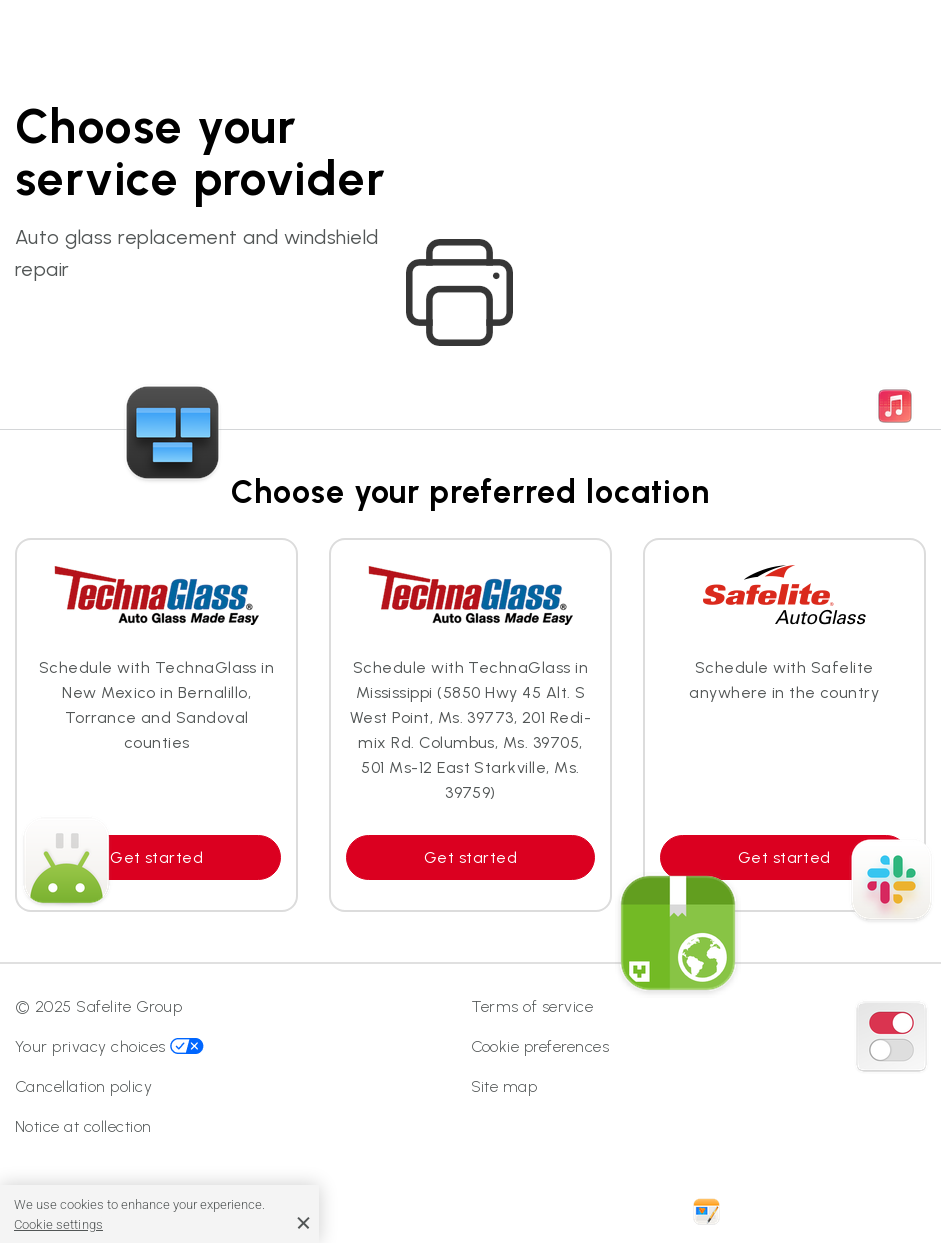 Image resolution: width=941 pixels, height=1243 pixels. Describe the element at coordinates (891, 1036) in the screenshot. I see `open system settings or preferences` at that location.